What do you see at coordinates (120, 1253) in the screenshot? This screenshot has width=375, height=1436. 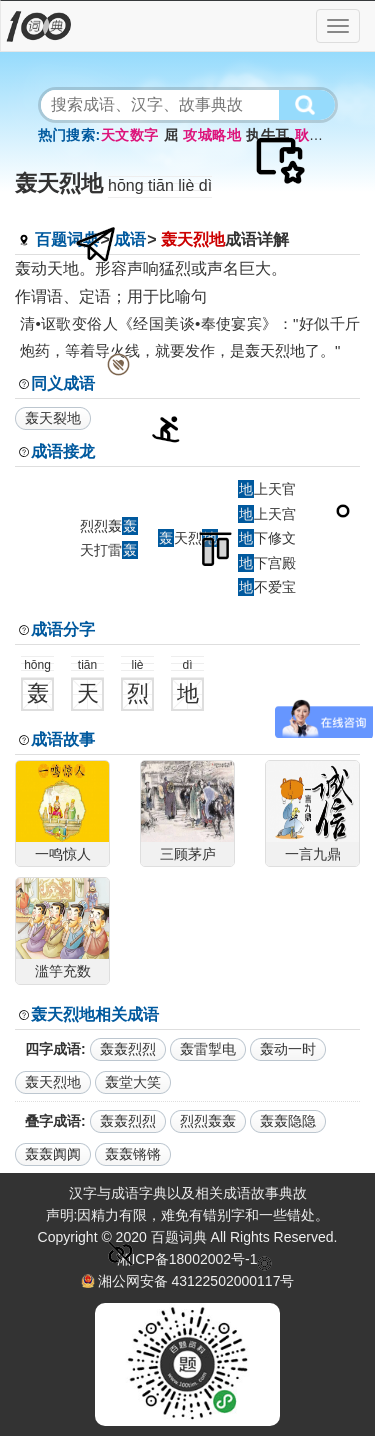 I see `unlink or disconnect items` at bounding box center [120, 1253].